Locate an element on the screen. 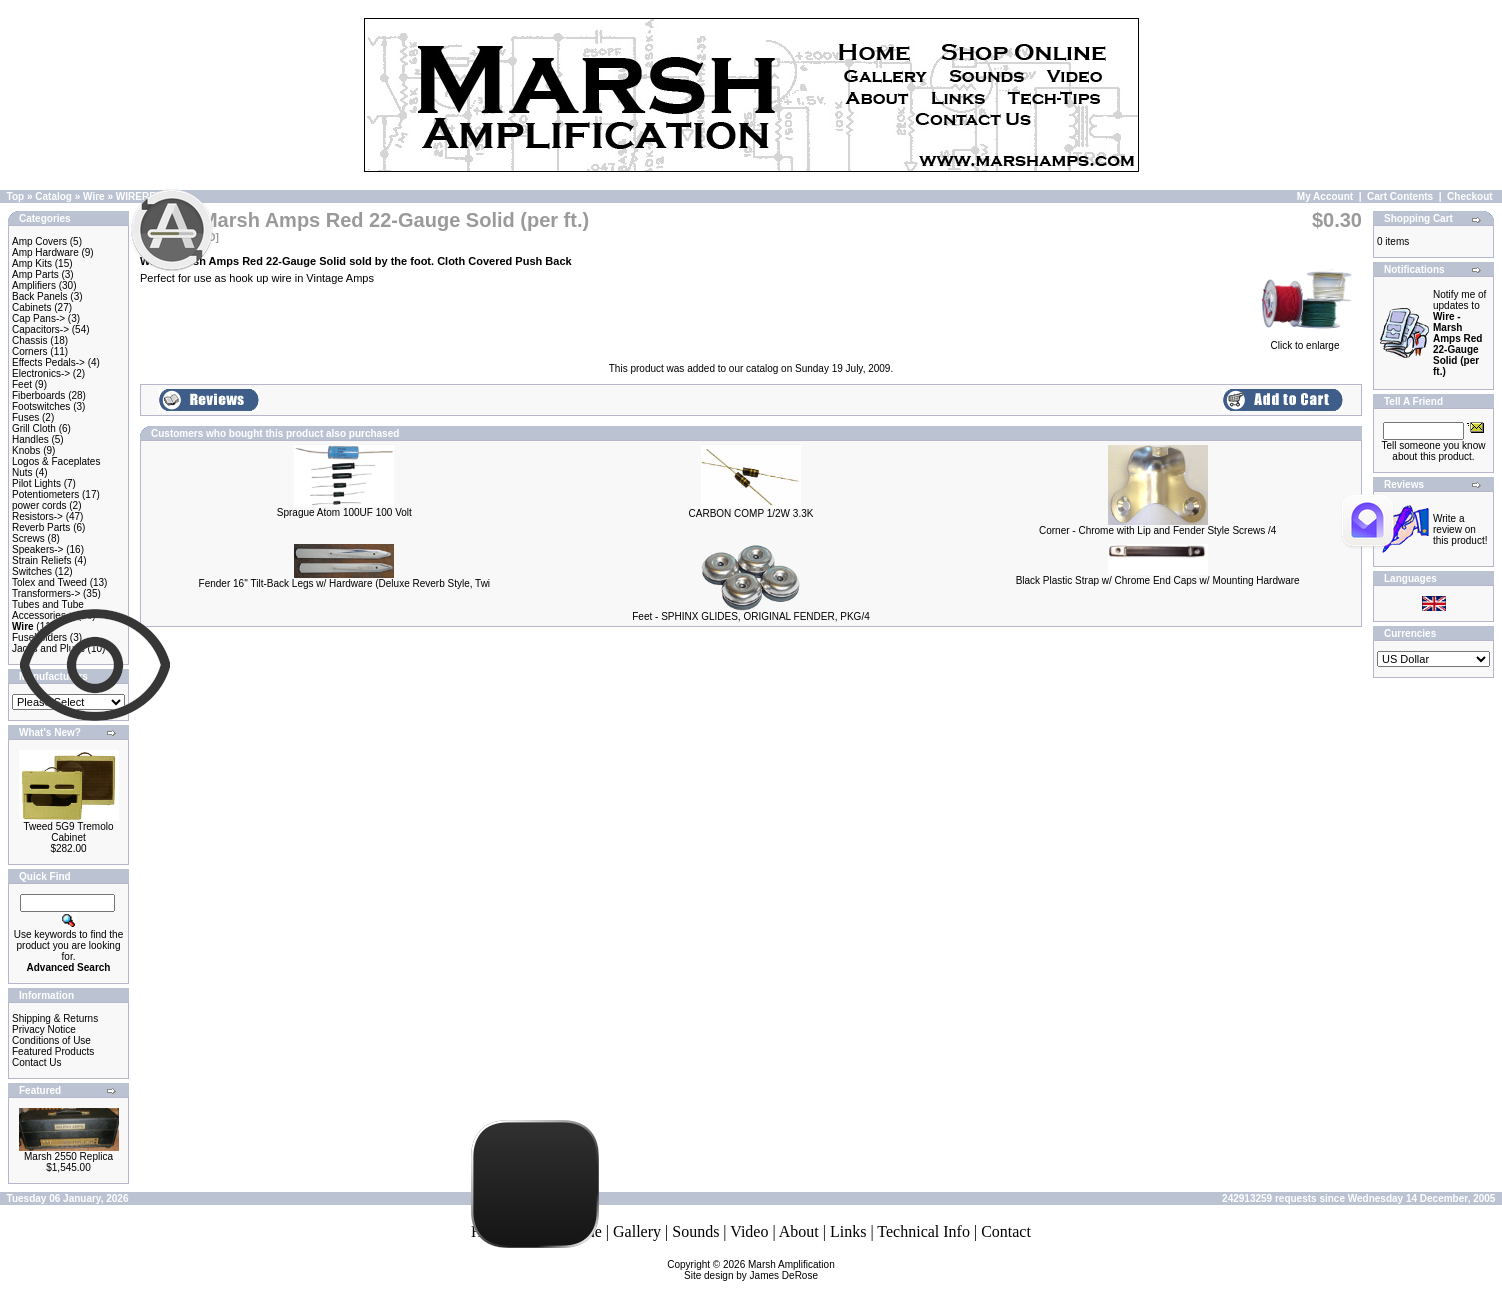 This screenshot has height=1299, width=1502. blank app icon template for customization is located at coordinates (535, 1184).